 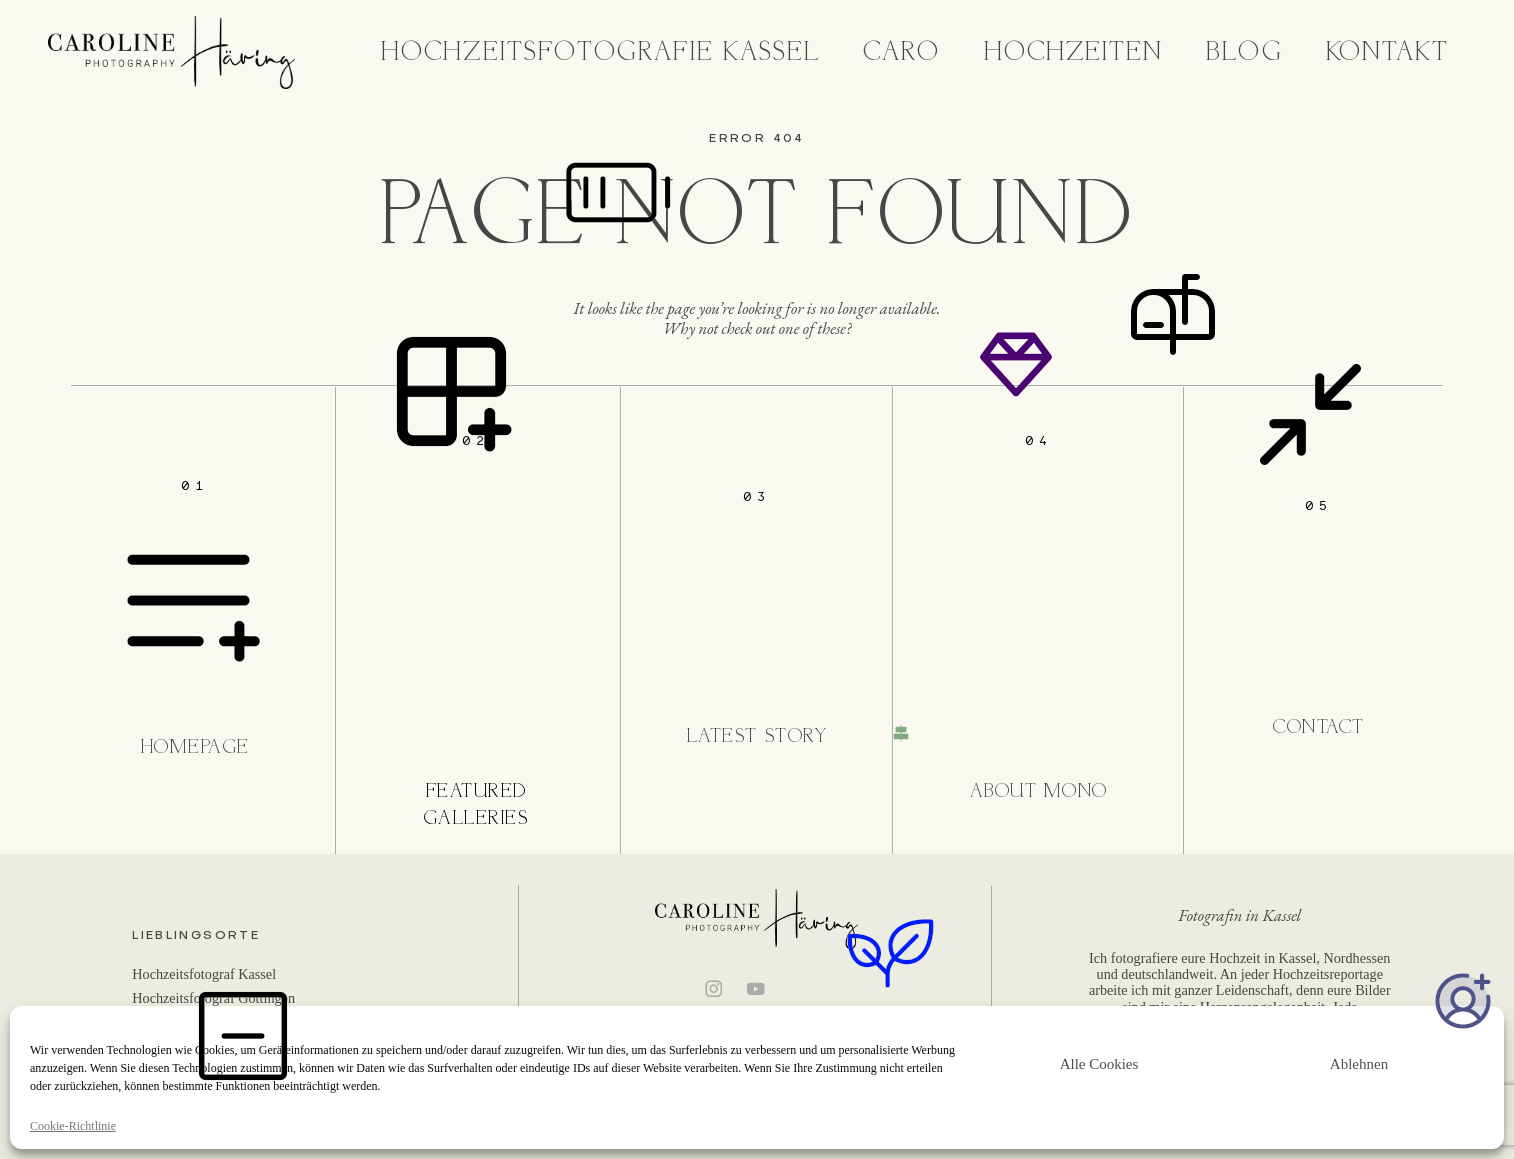 What do you see at coordinates (616, 192) in the screenshot?
I see `indicates medium battery level` at bounding box center [616, 192].